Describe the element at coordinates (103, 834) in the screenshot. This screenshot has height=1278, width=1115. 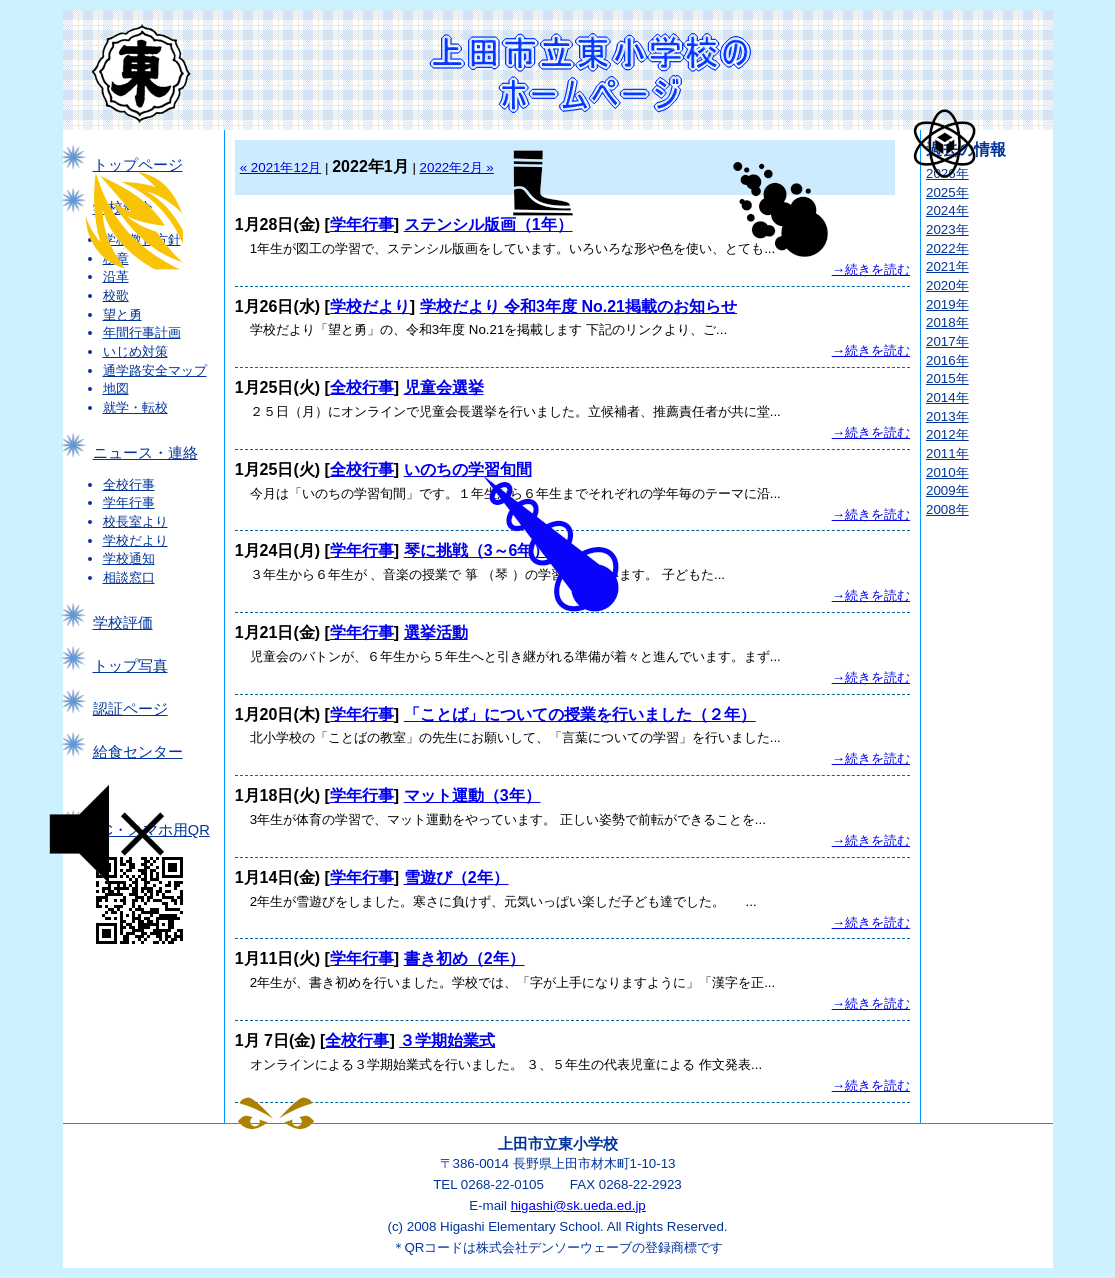
I see `mute audio or sound` at that location.